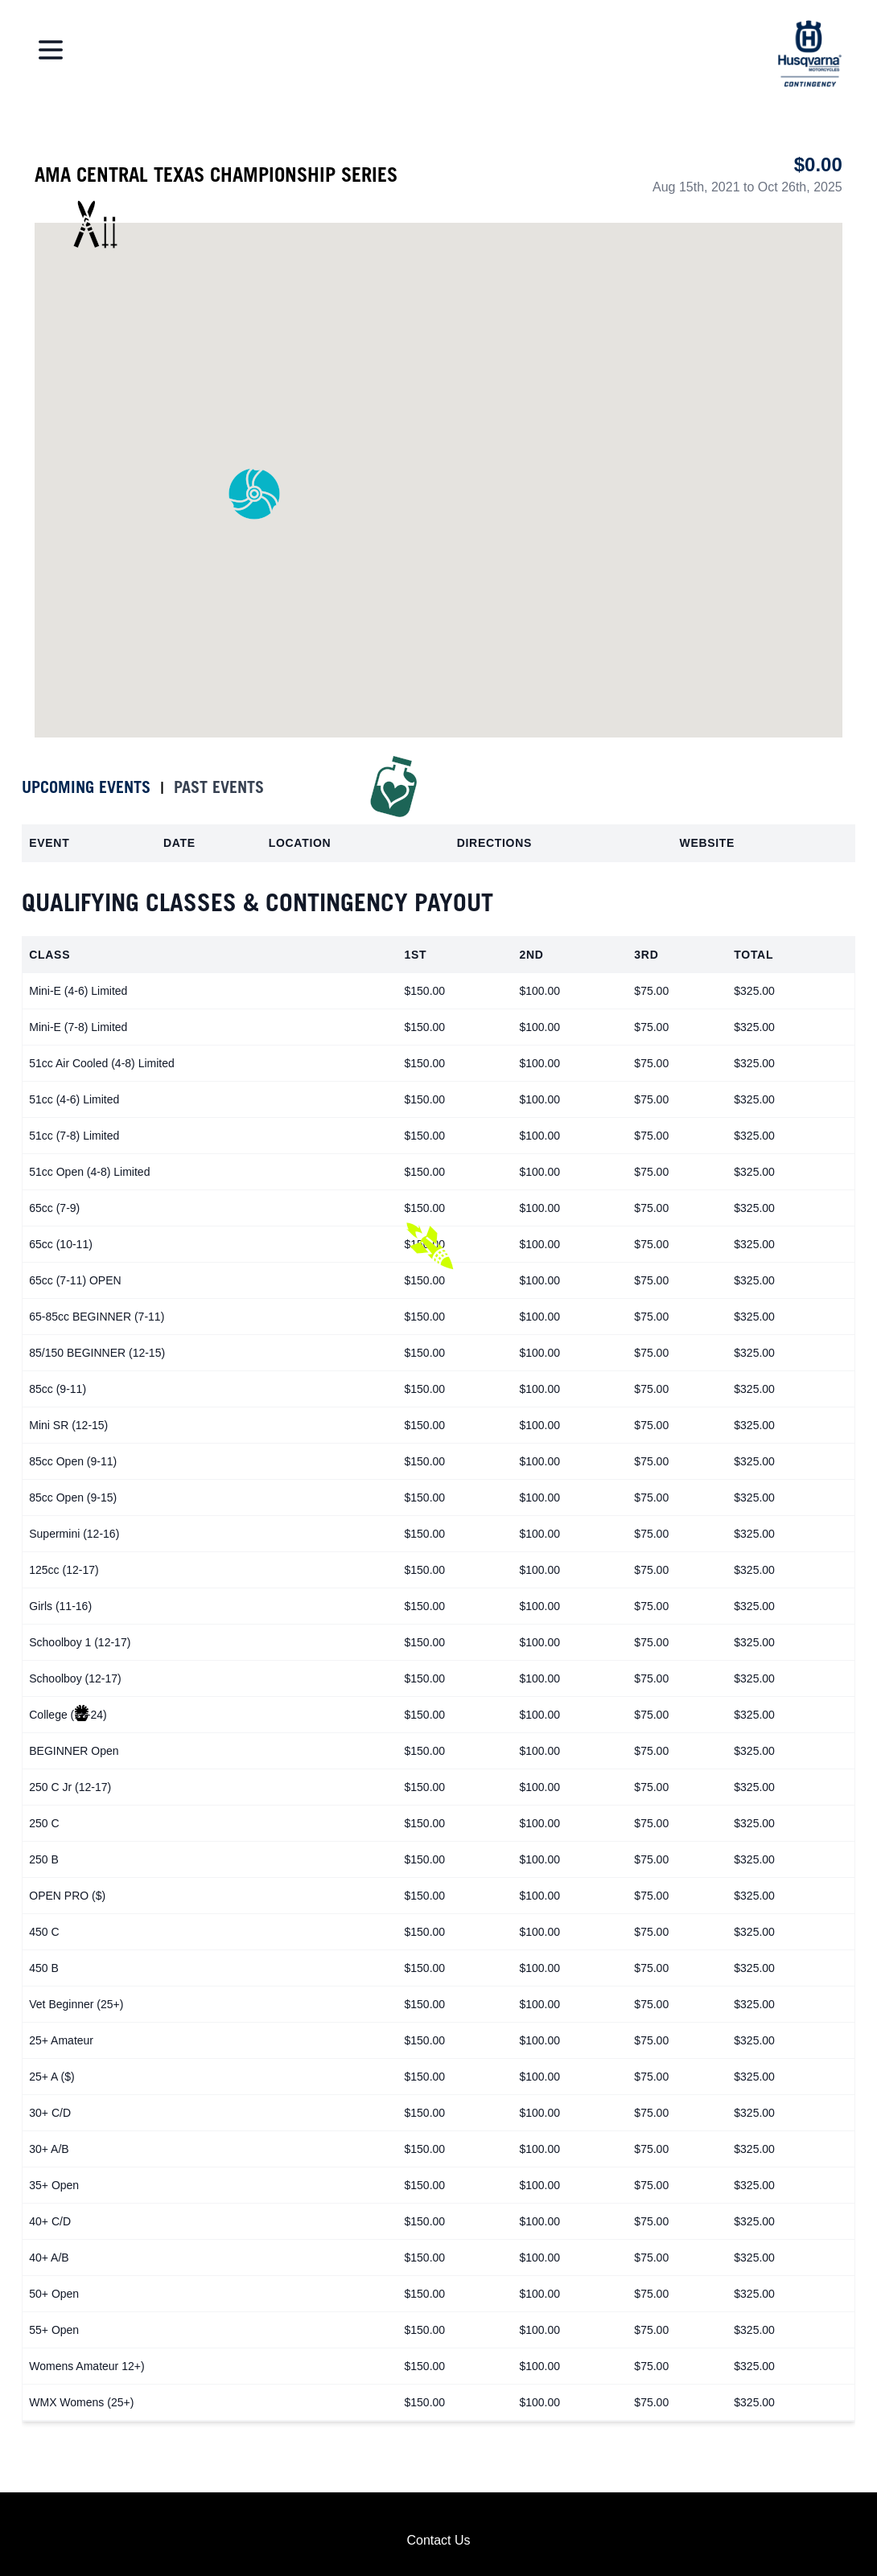 Image resolution: width=877 pixels, height=2576 pixels. Describe the element at coordinates (254, 494) in the screenshot. I see `activate morph ball transformation` at that location.